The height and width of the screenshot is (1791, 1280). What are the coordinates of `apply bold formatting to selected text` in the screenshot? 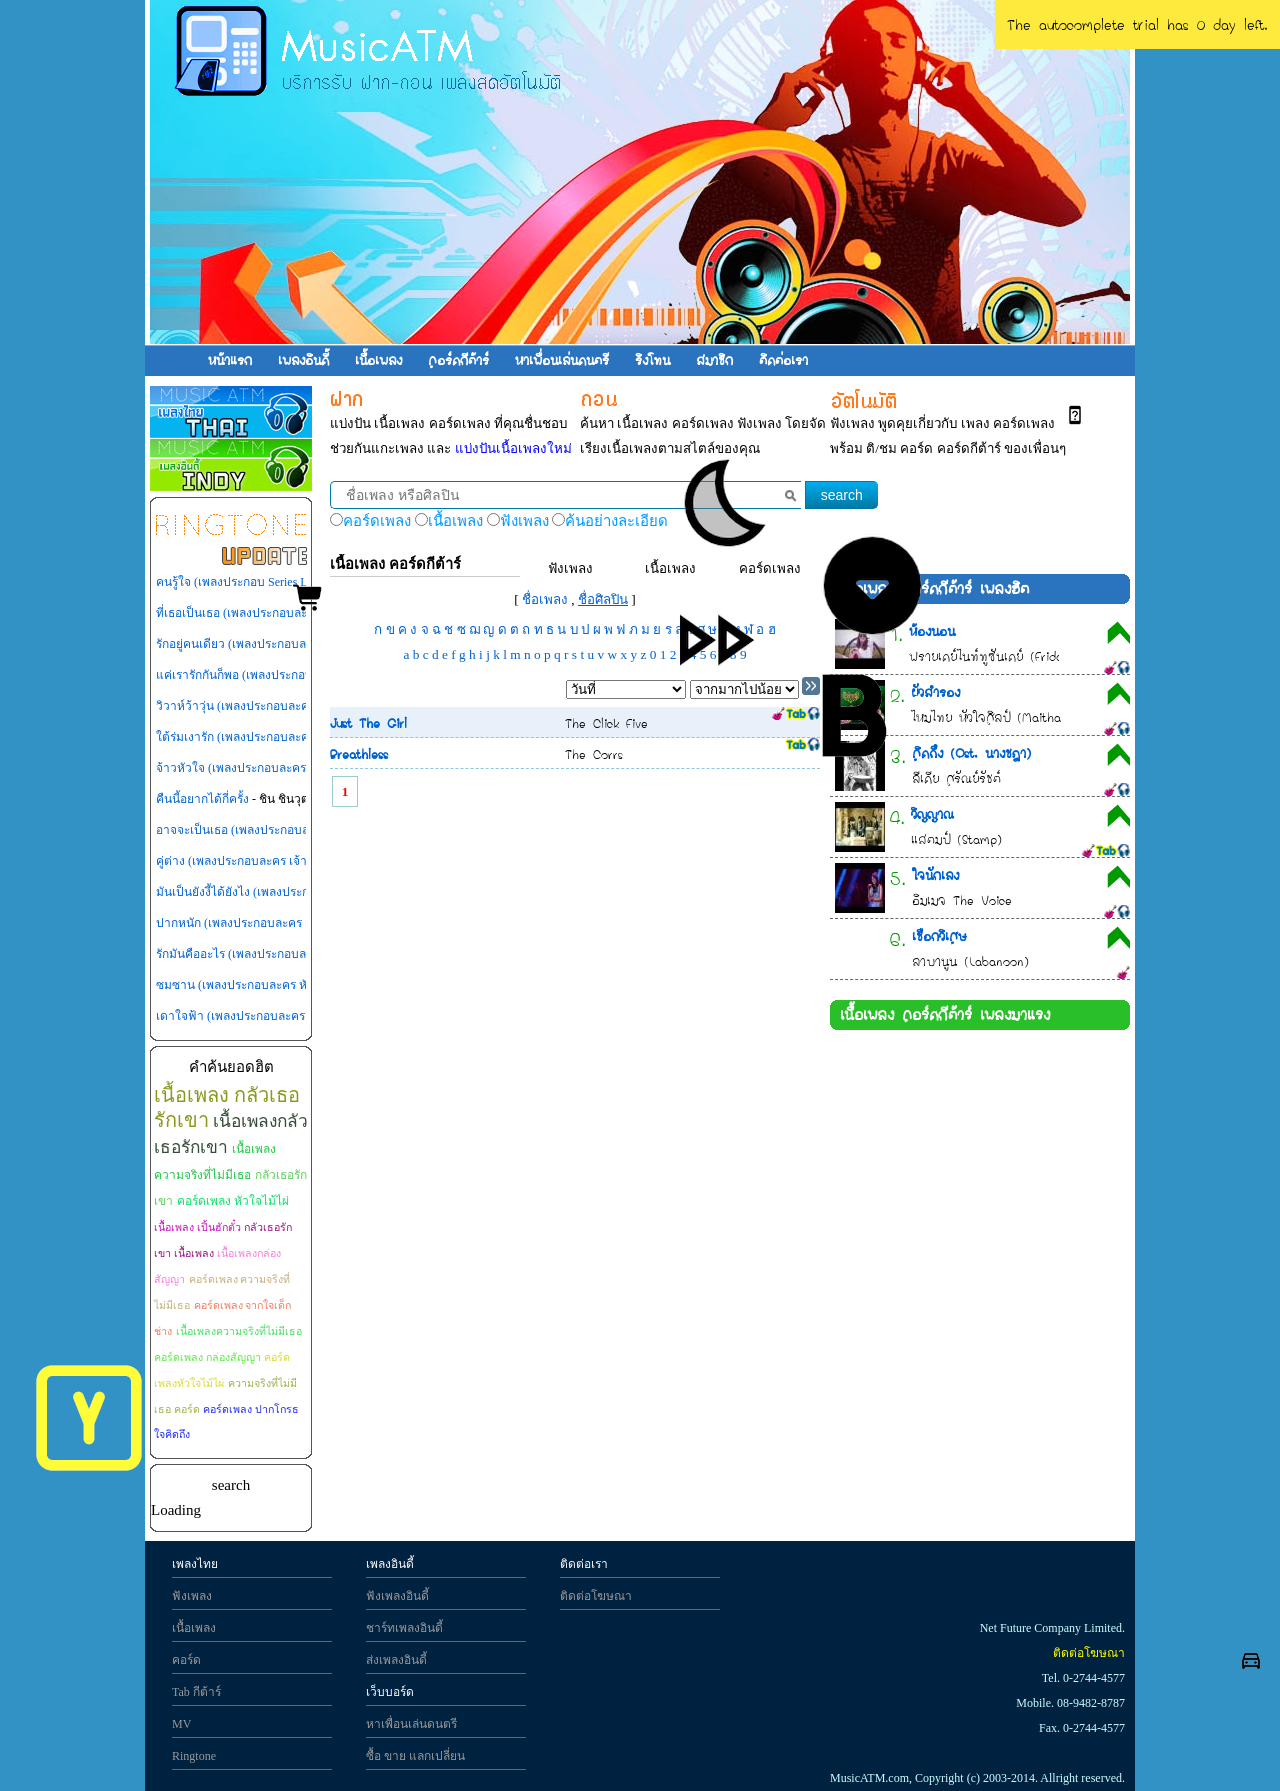 It's located at (854, 715).